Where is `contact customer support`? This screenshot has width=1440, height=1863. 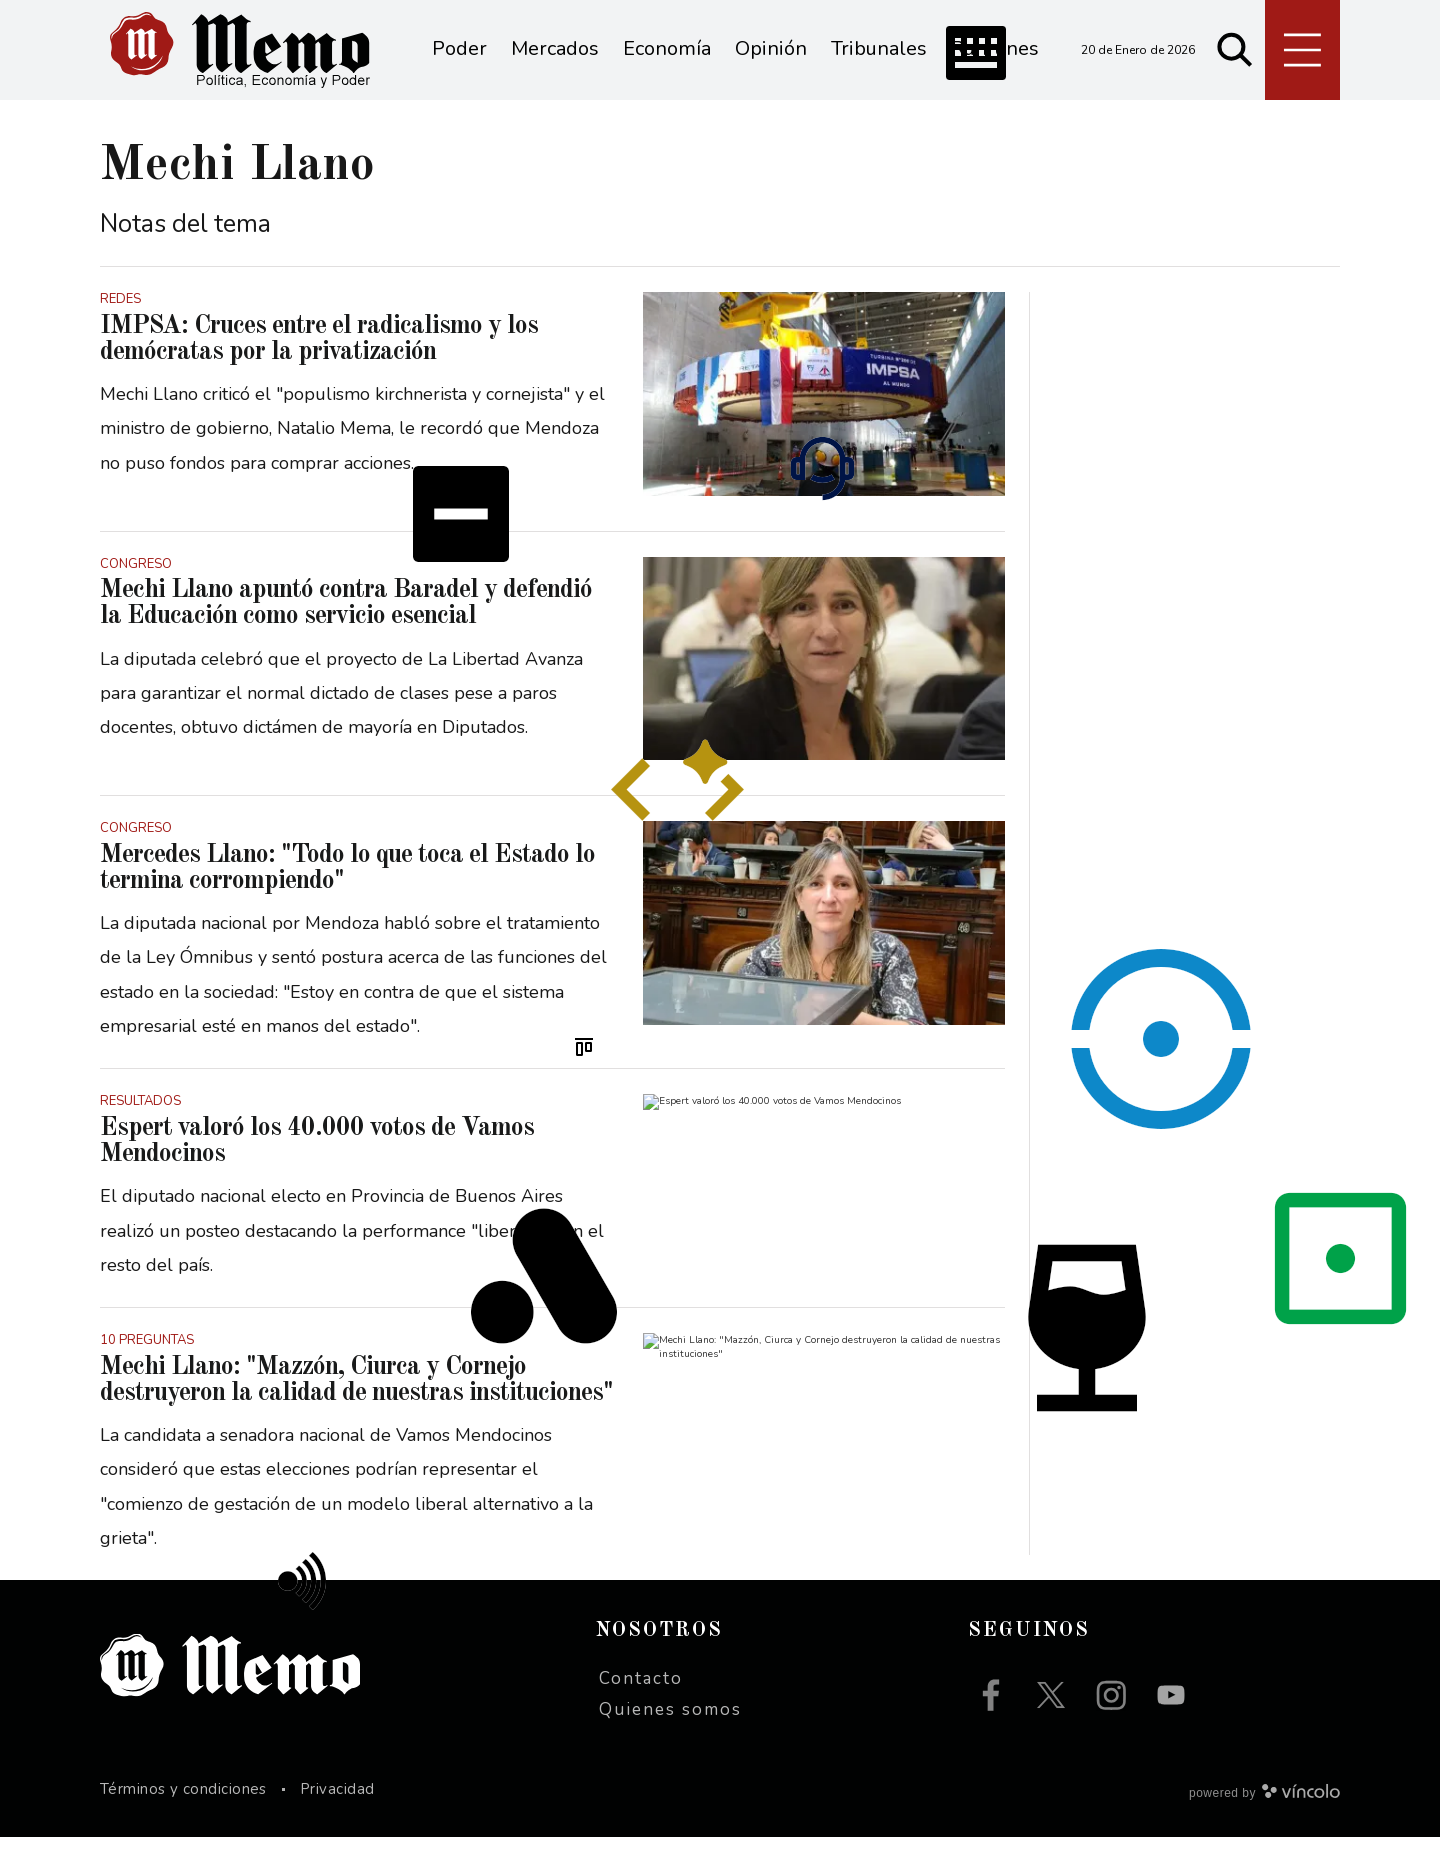
contact customer support is located at coordinates (822, 468).